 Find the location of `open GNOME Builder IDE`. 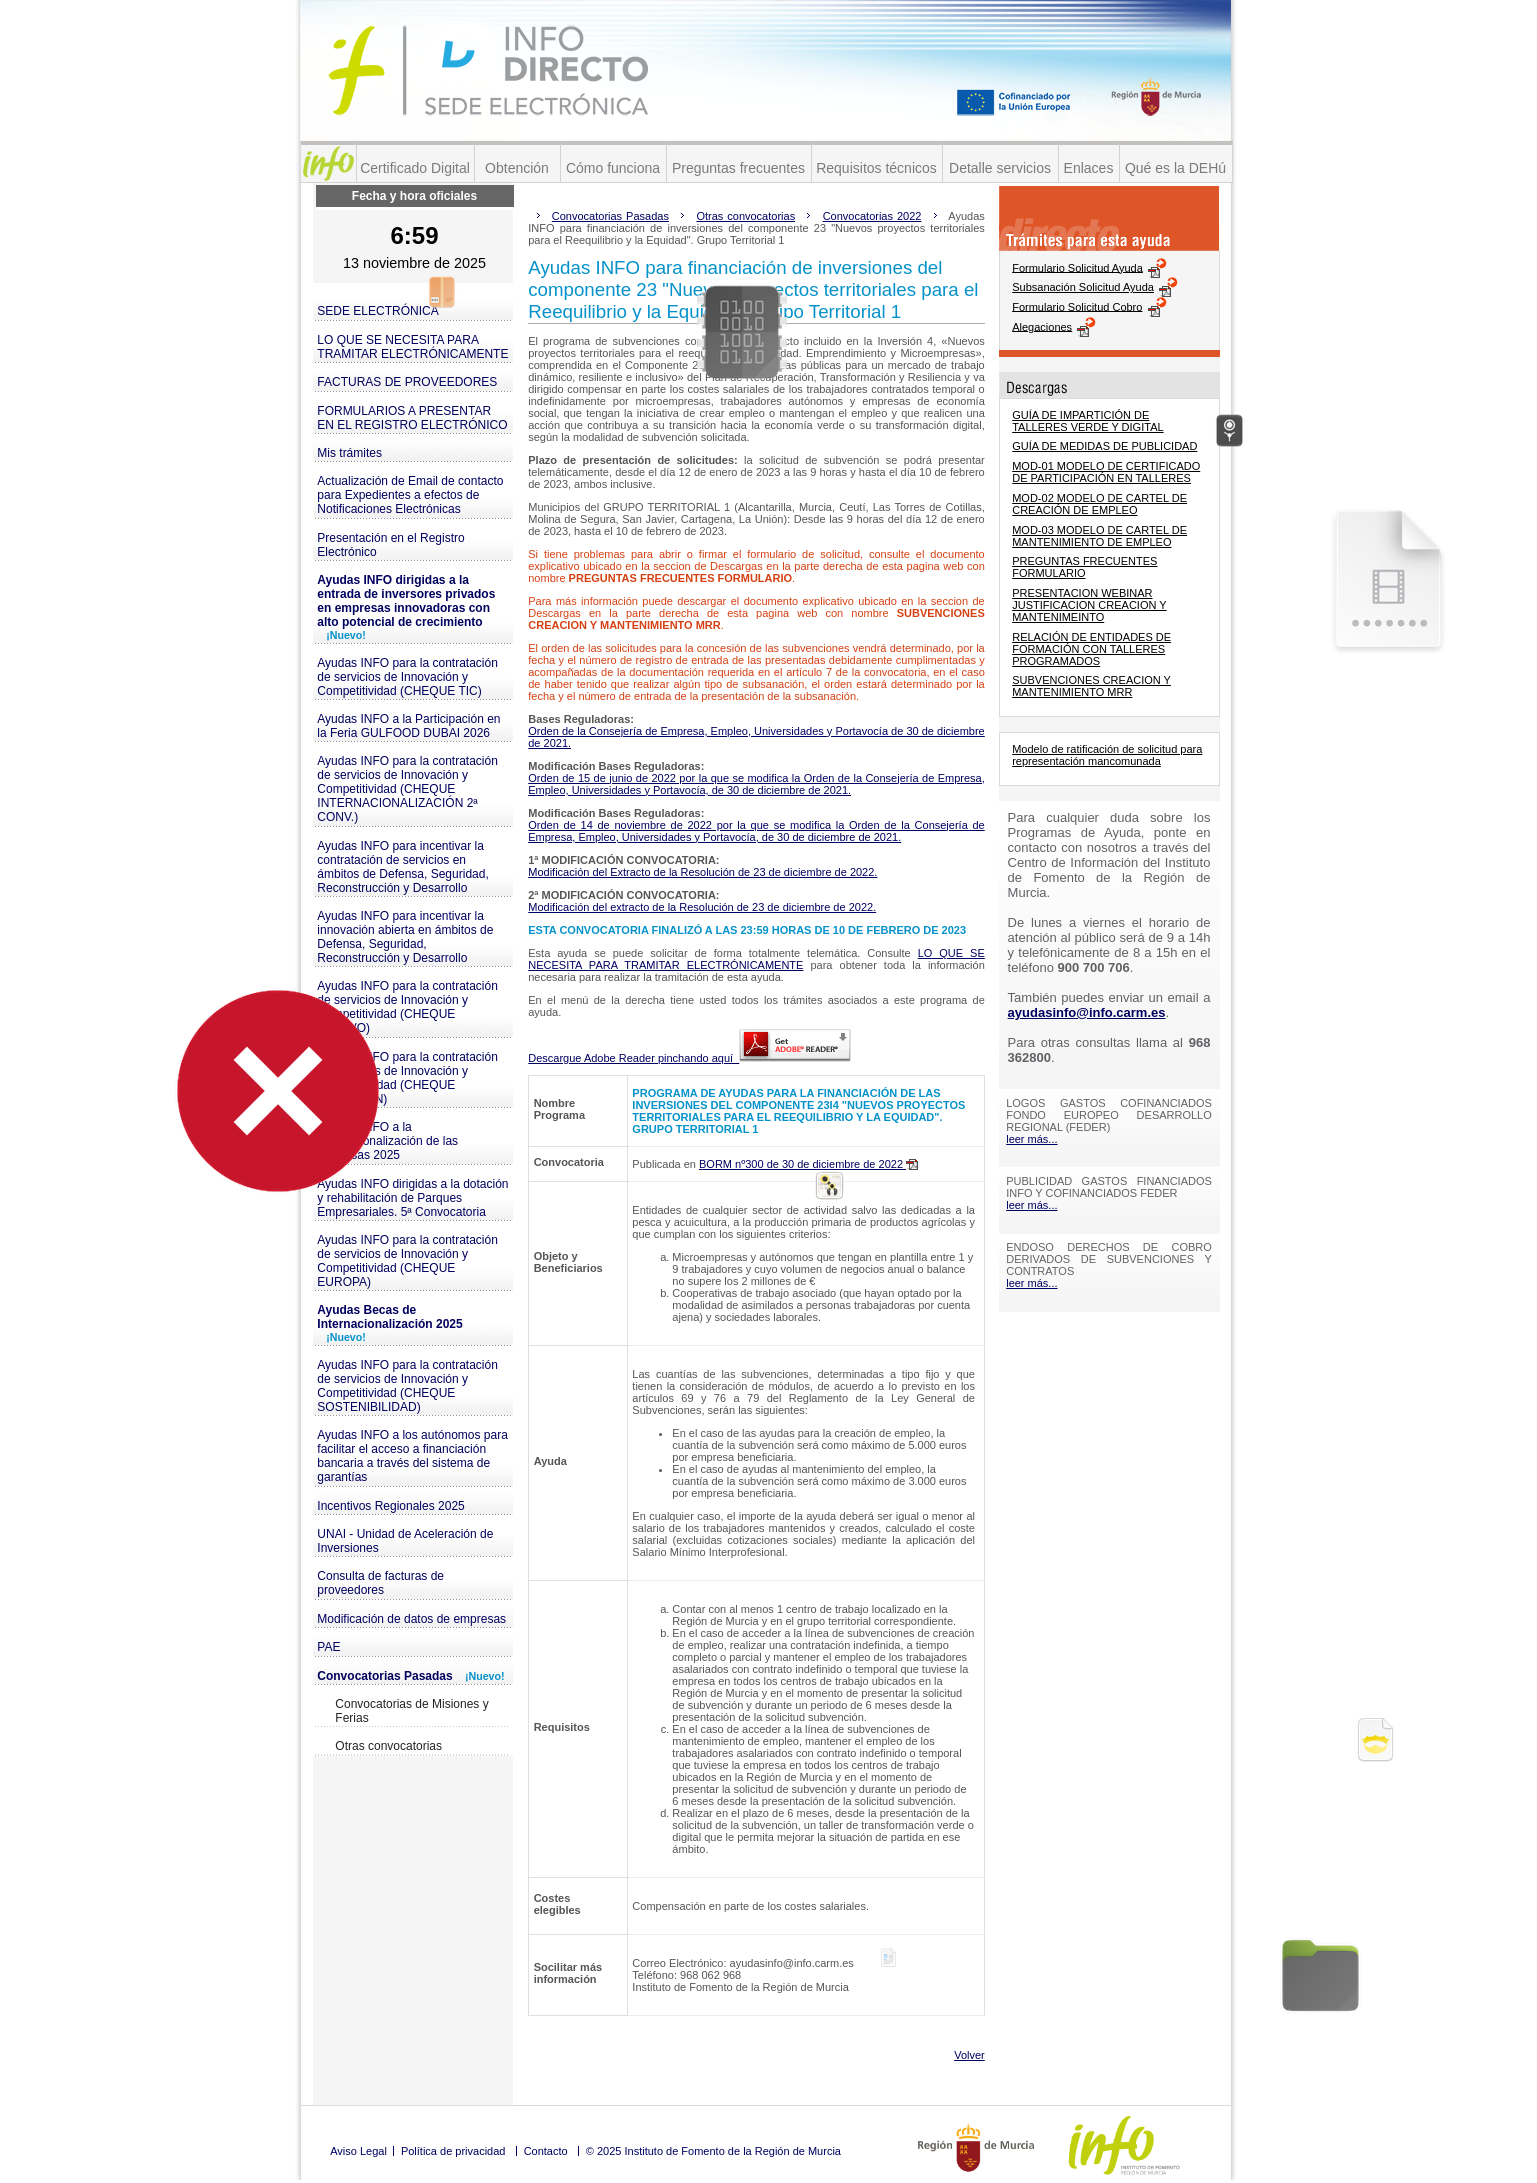

open GNOME Builder IDE is located at coordinates (829, 1185).